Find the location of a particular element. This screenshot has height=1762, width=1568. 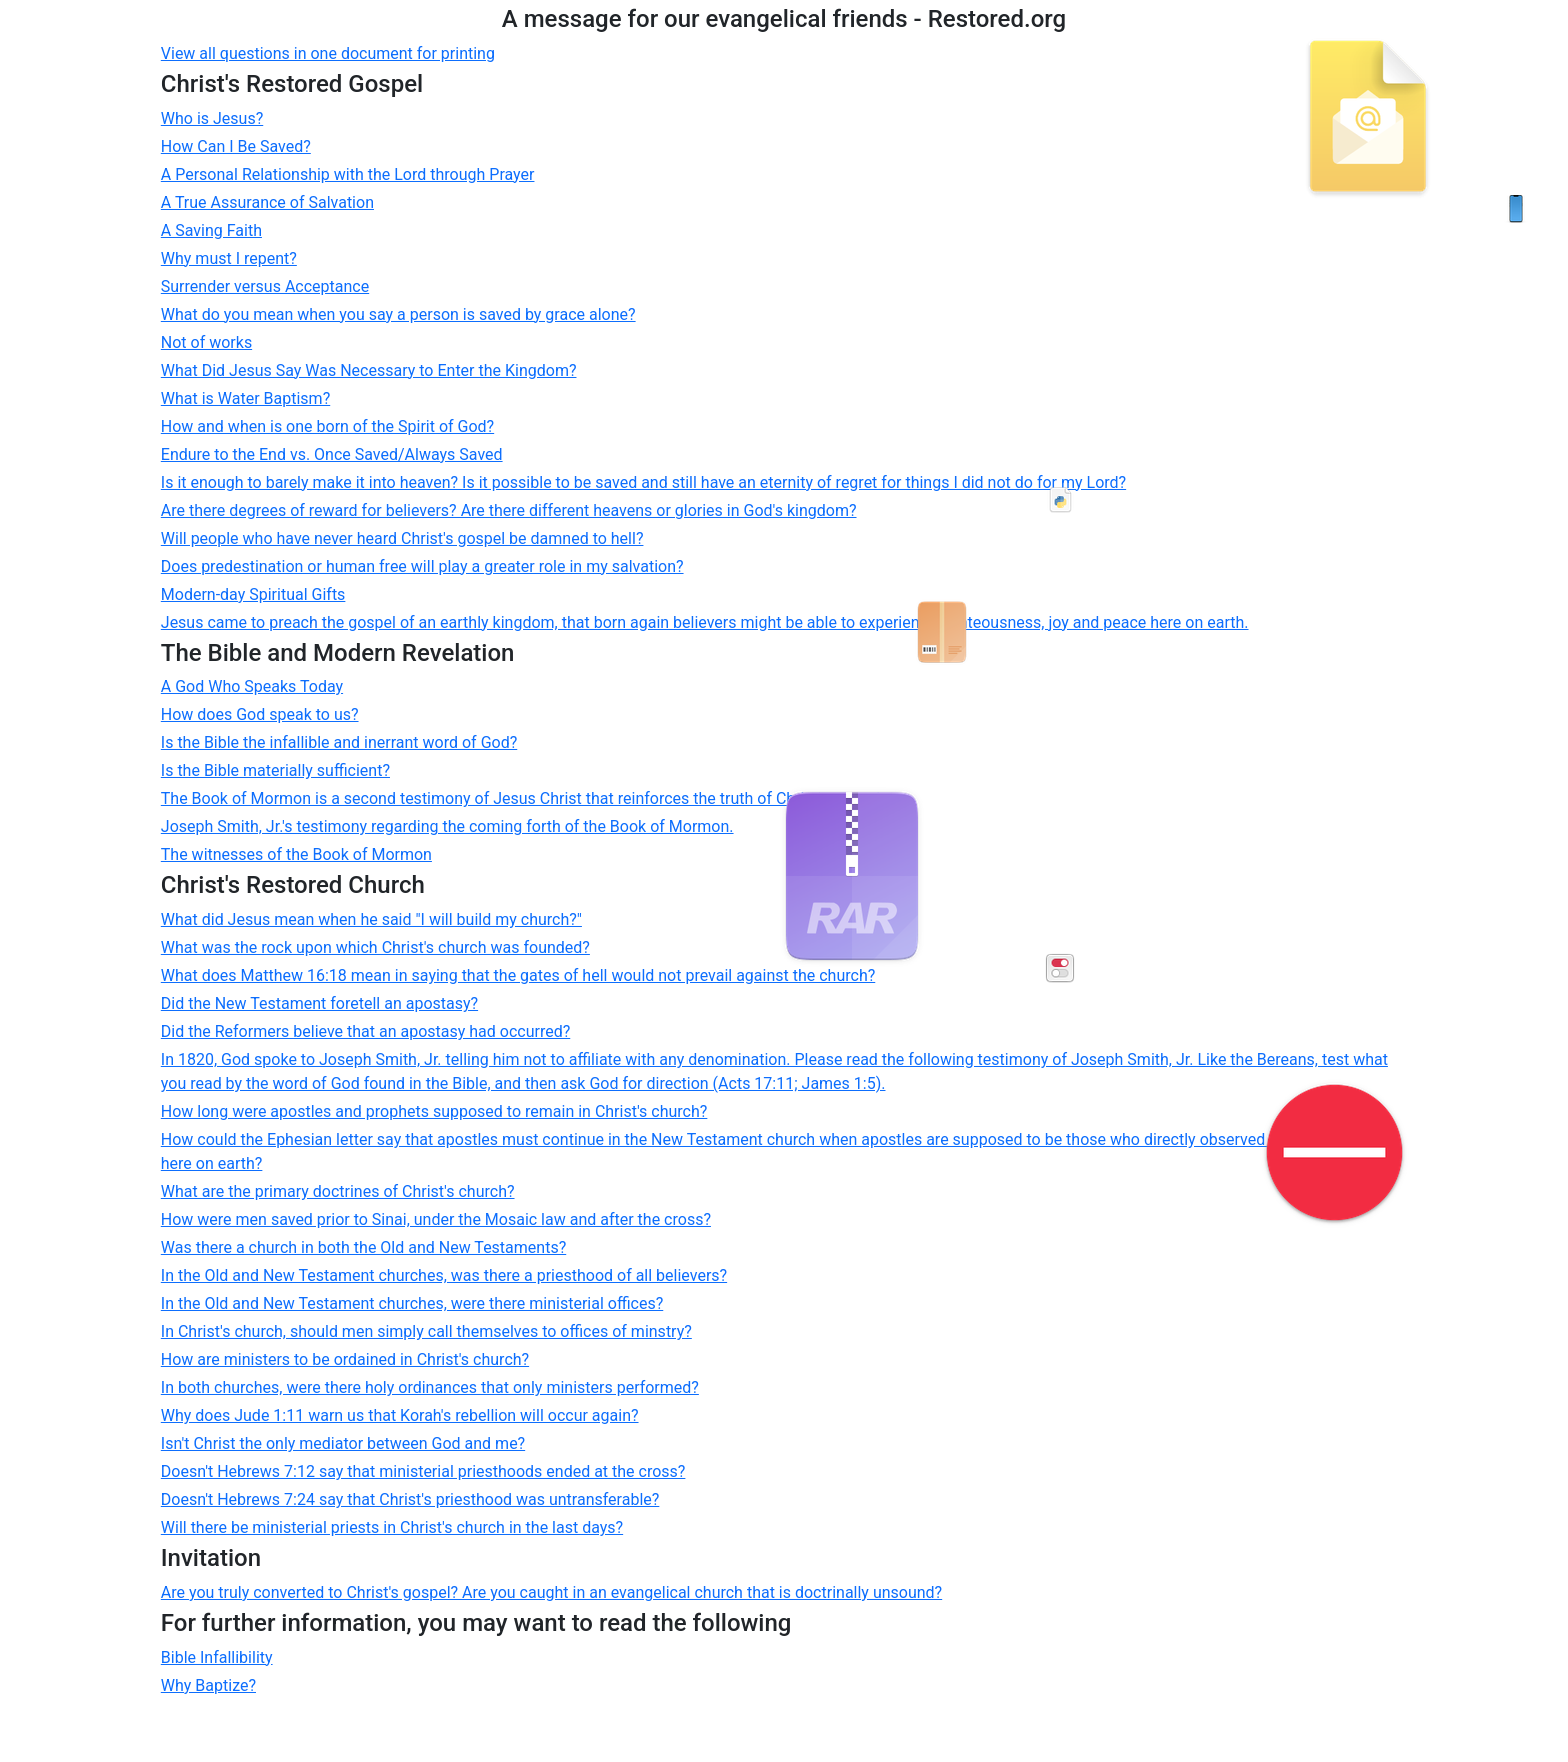

a compressed RAR archive file is located at coordinates (852, 876).